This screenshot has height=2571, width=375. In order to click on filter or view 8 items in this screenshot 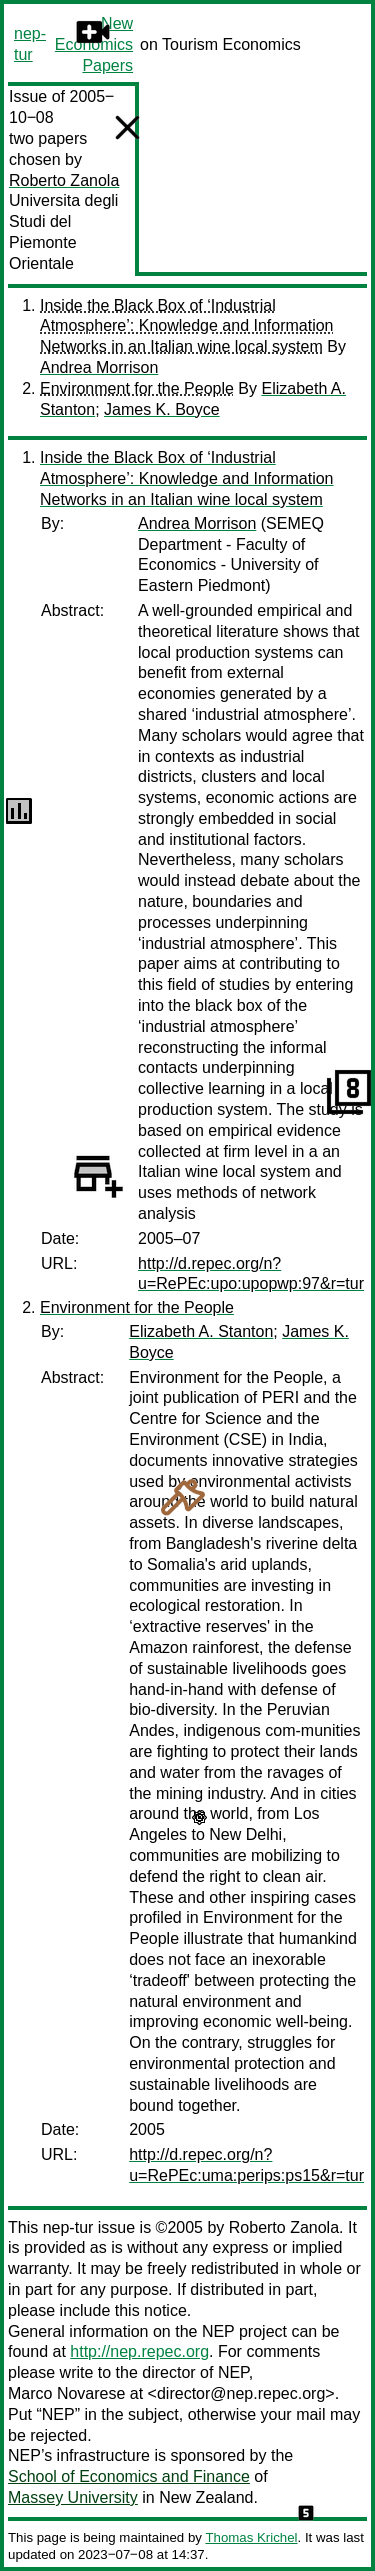, I will do `click(349, 1092)`.